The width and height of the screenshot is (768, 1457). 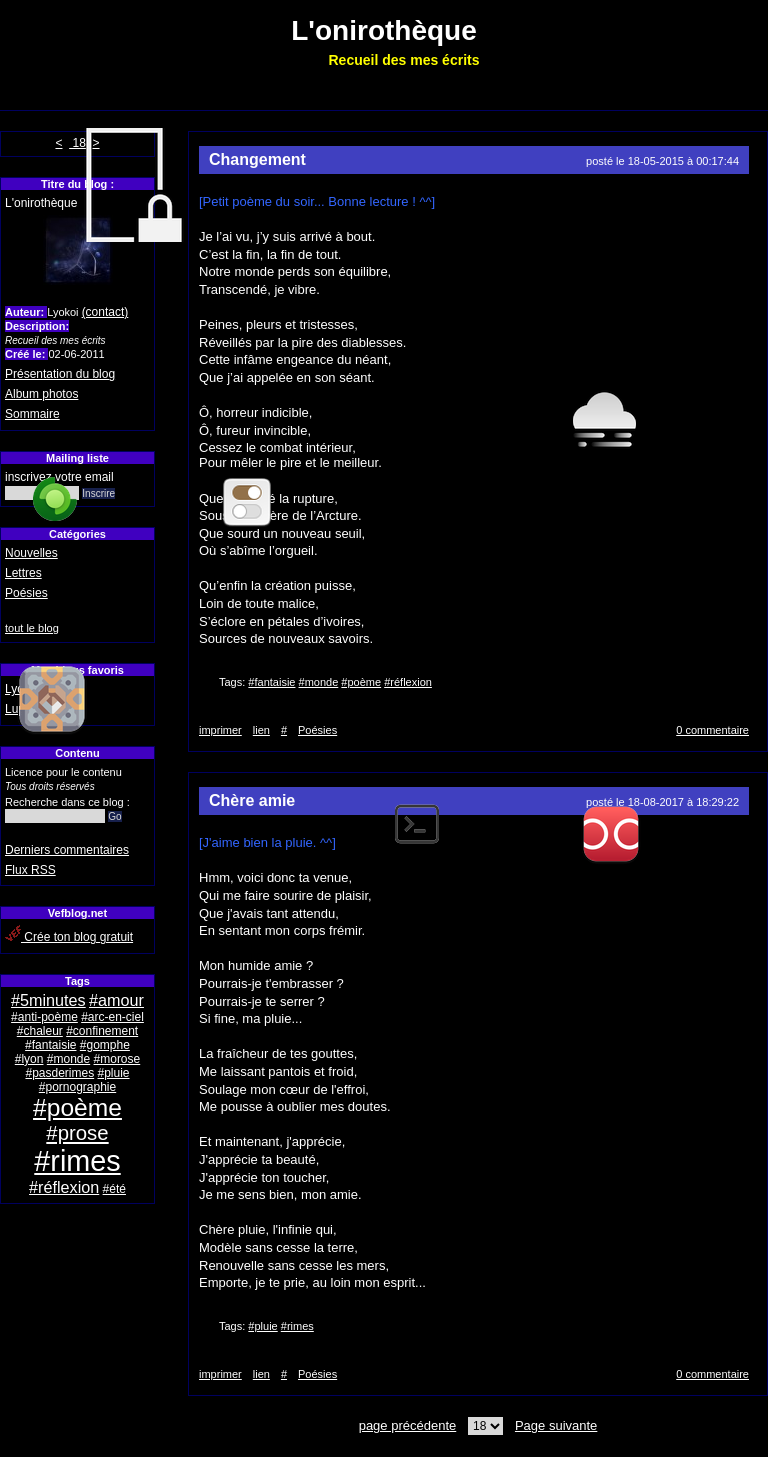 I want to click on open terminal or command line interface, so click(x=417, y=824).